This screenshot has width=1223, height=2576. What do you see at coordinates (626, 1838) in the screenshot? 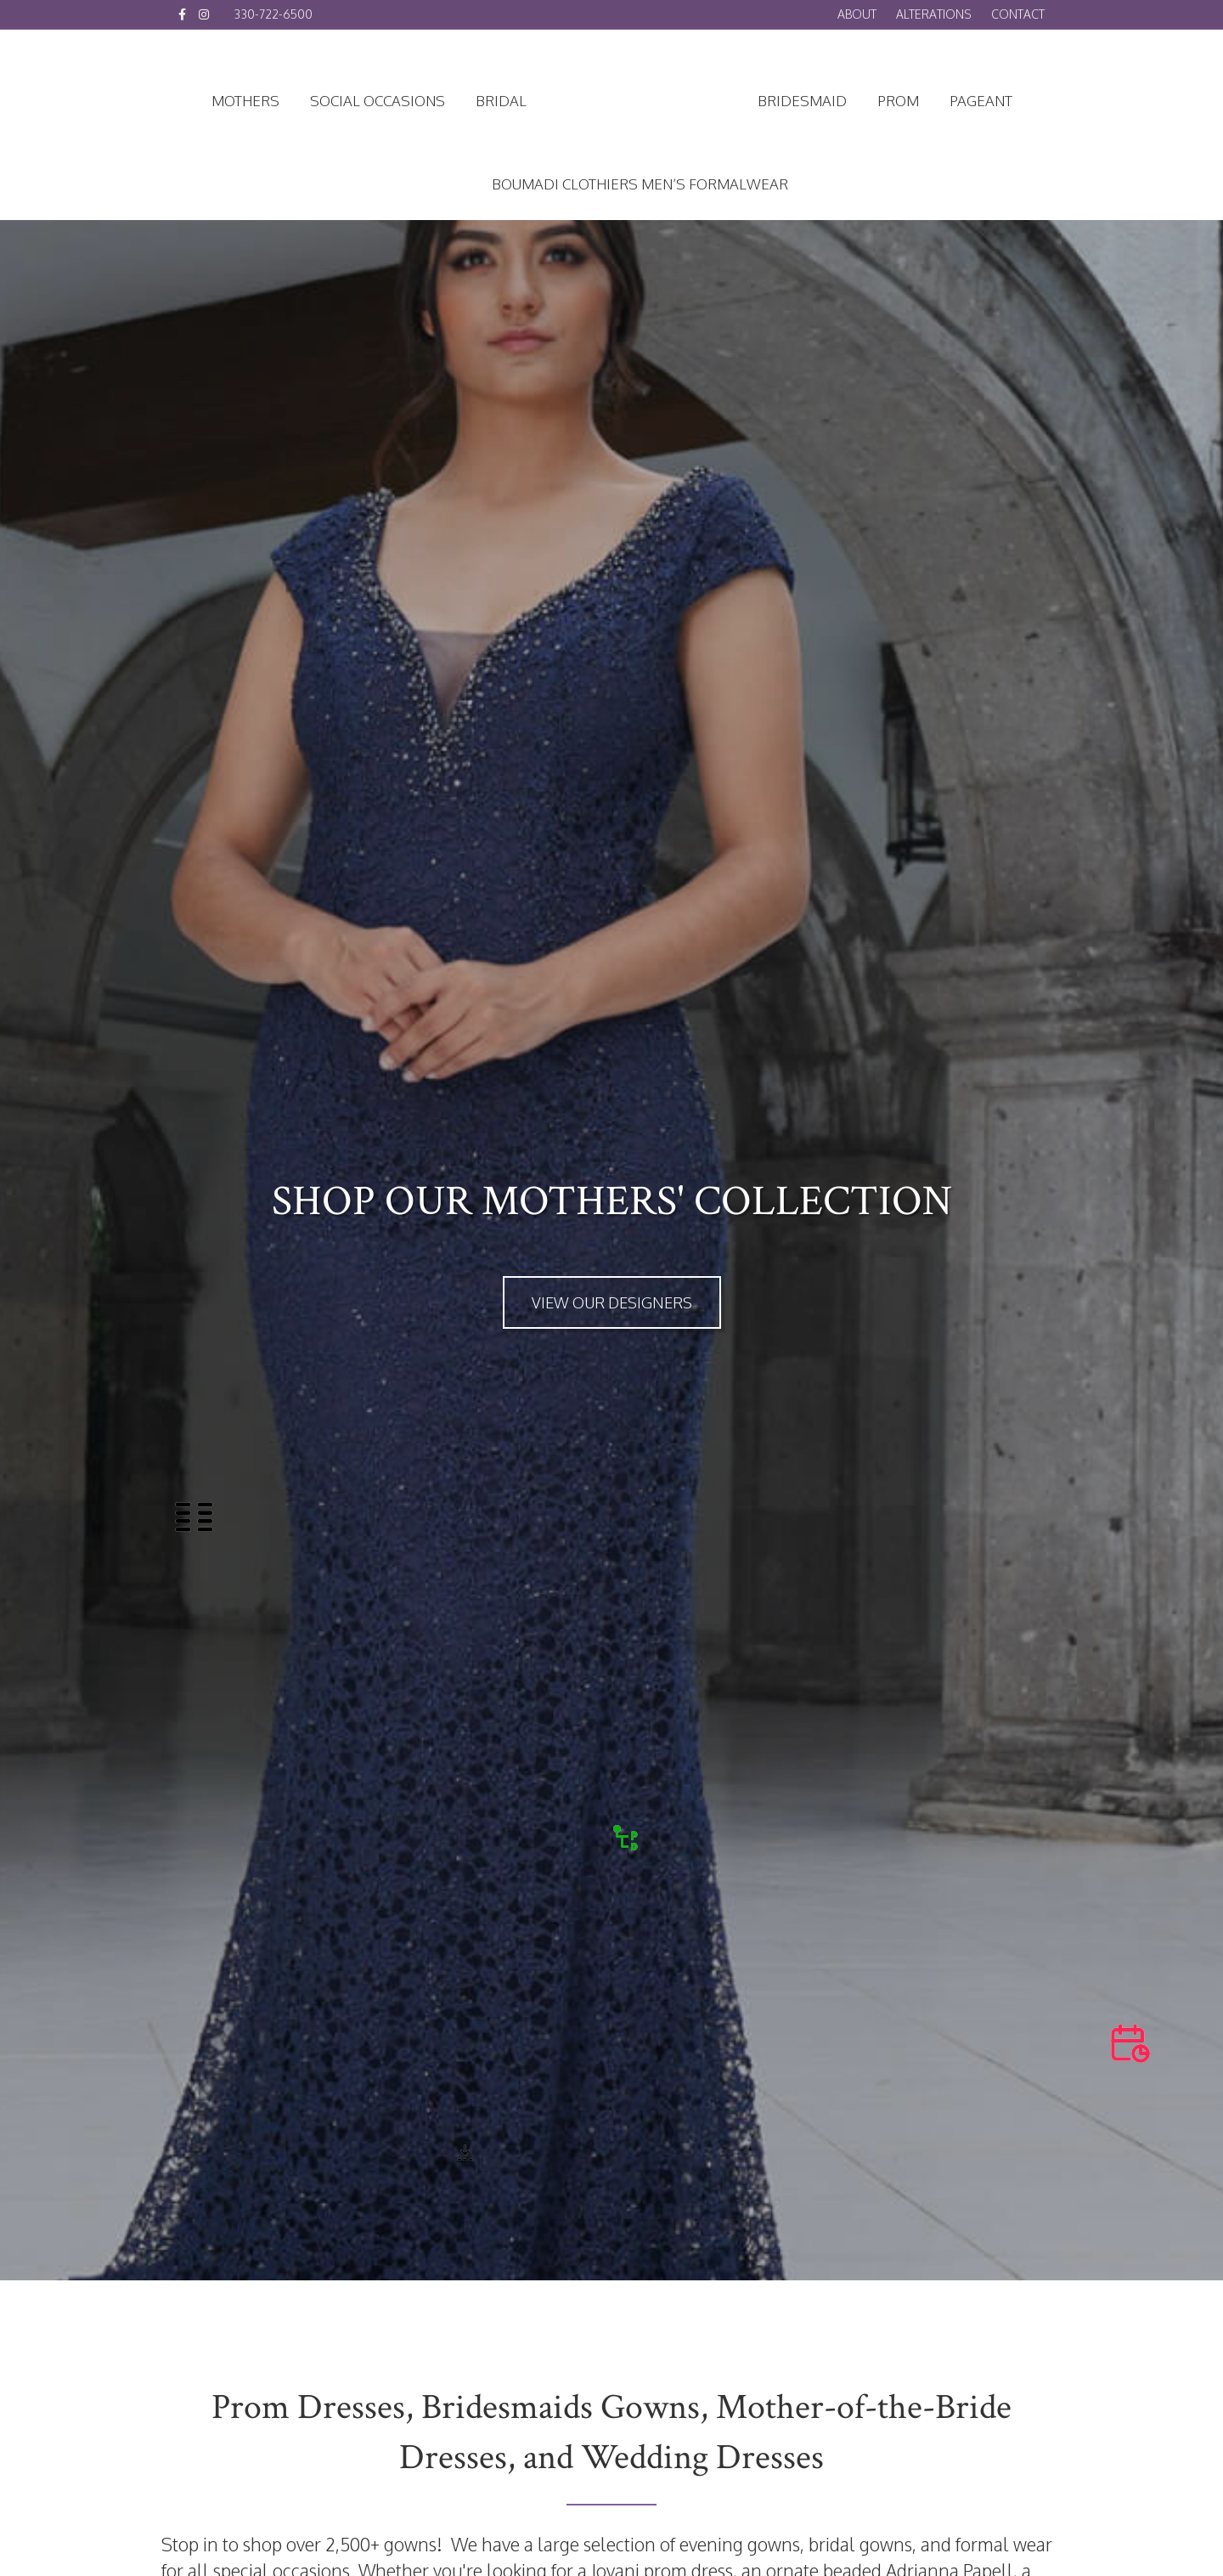
I see `select automatic transmission mode` at bounding box center [626, 1838].